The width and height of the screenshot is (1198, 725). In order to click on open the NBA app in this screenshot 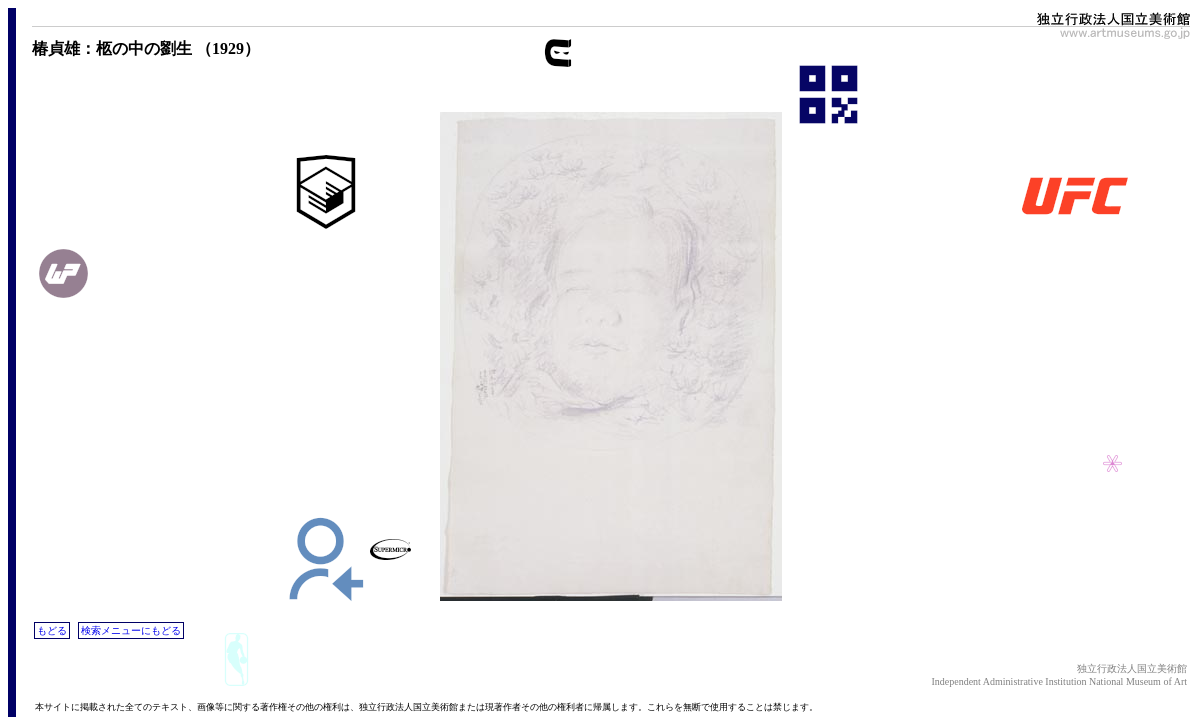, I will do `click(236, 659)`.